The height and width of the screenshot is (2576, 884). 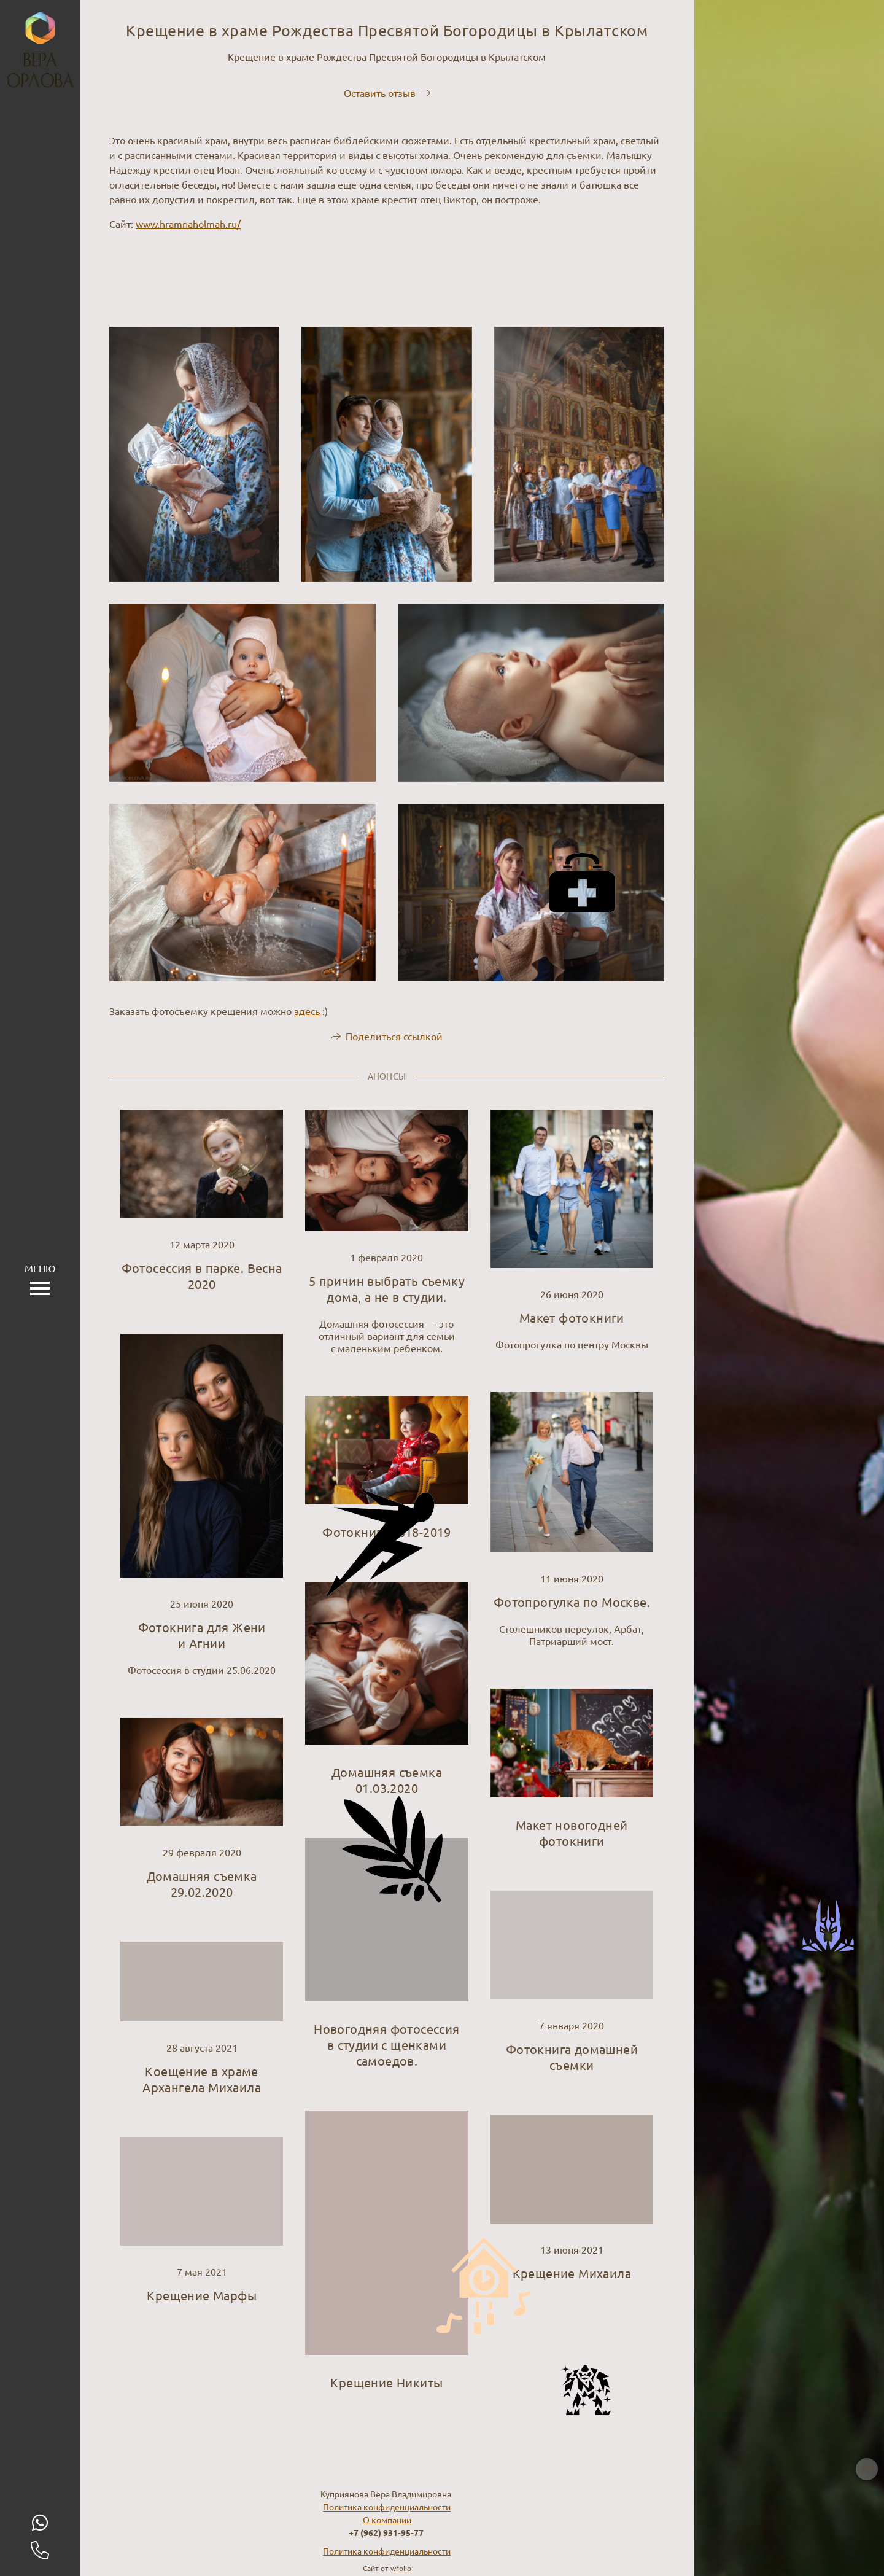 I want to click on select overlord or boss character class, so click(x=828, y=1925).